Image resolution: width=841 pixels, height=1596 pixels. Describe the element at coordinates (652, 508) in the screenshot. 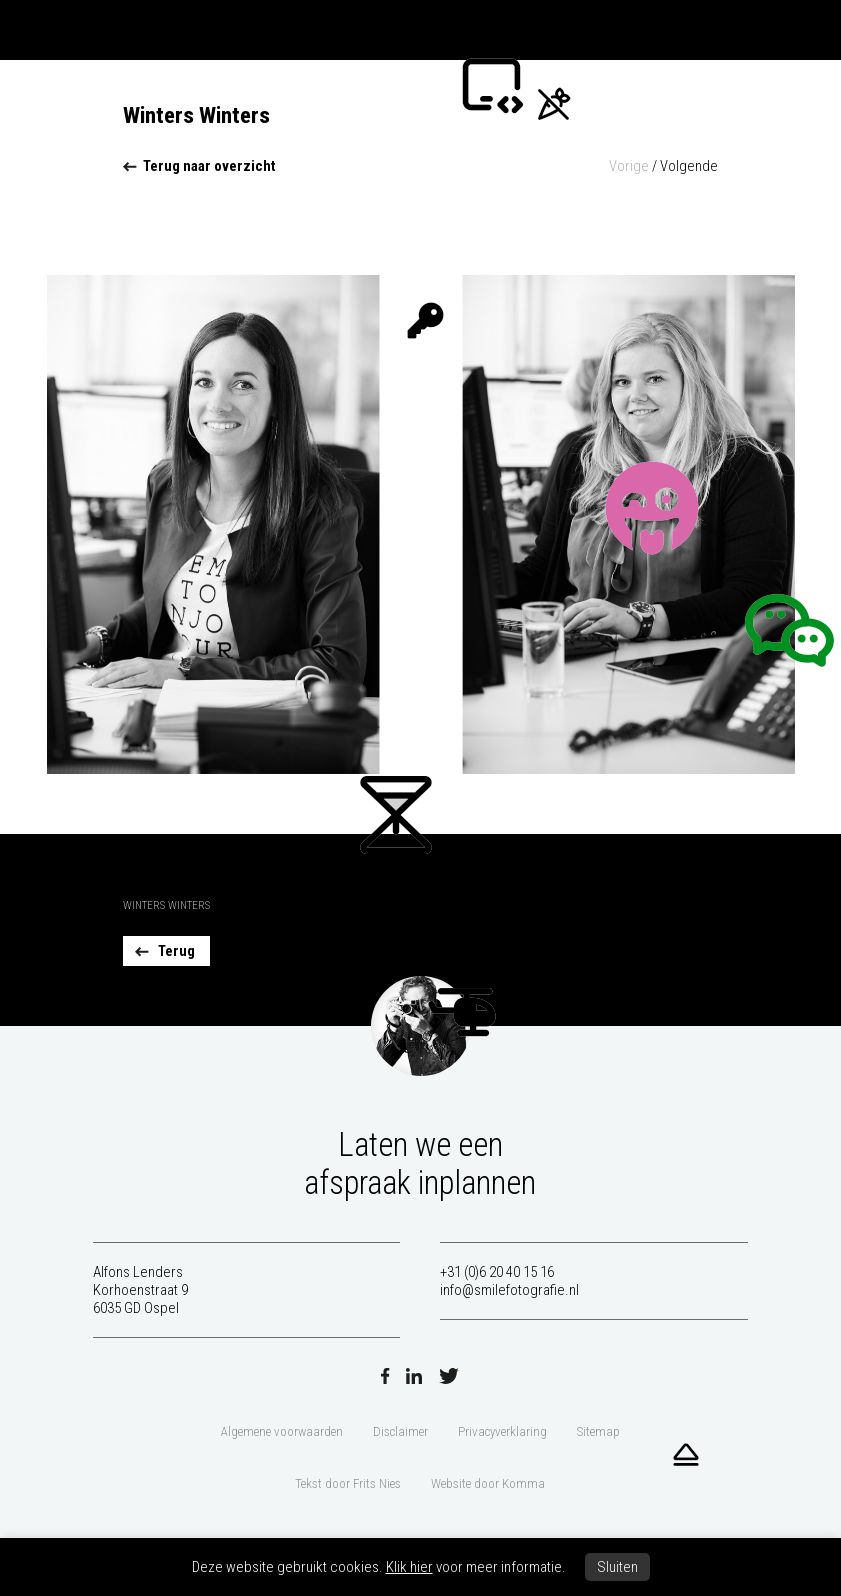

I see `insert a playful or silly emoji reaction` at that location.